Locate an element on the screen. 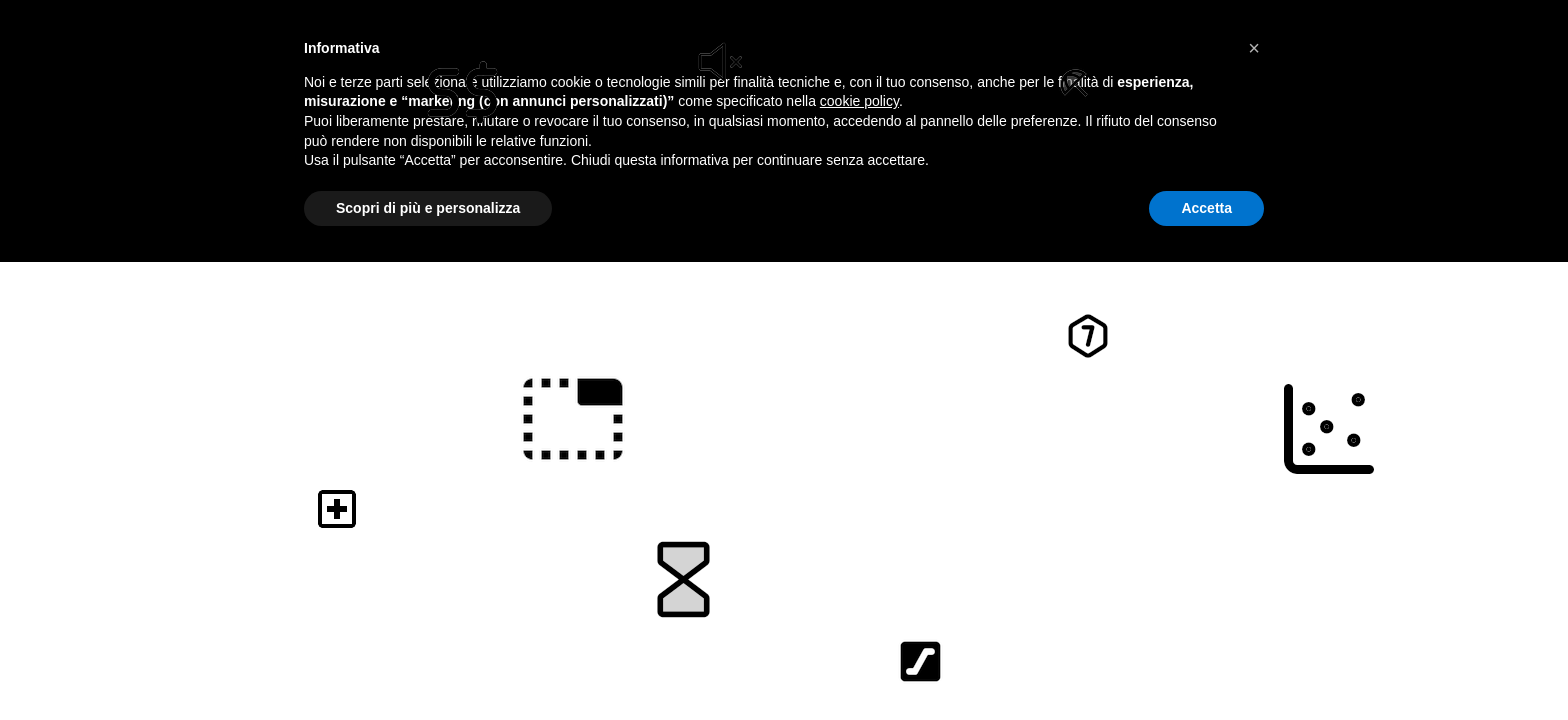  an inactive or background browser tab is located at coordinates (573, 419).